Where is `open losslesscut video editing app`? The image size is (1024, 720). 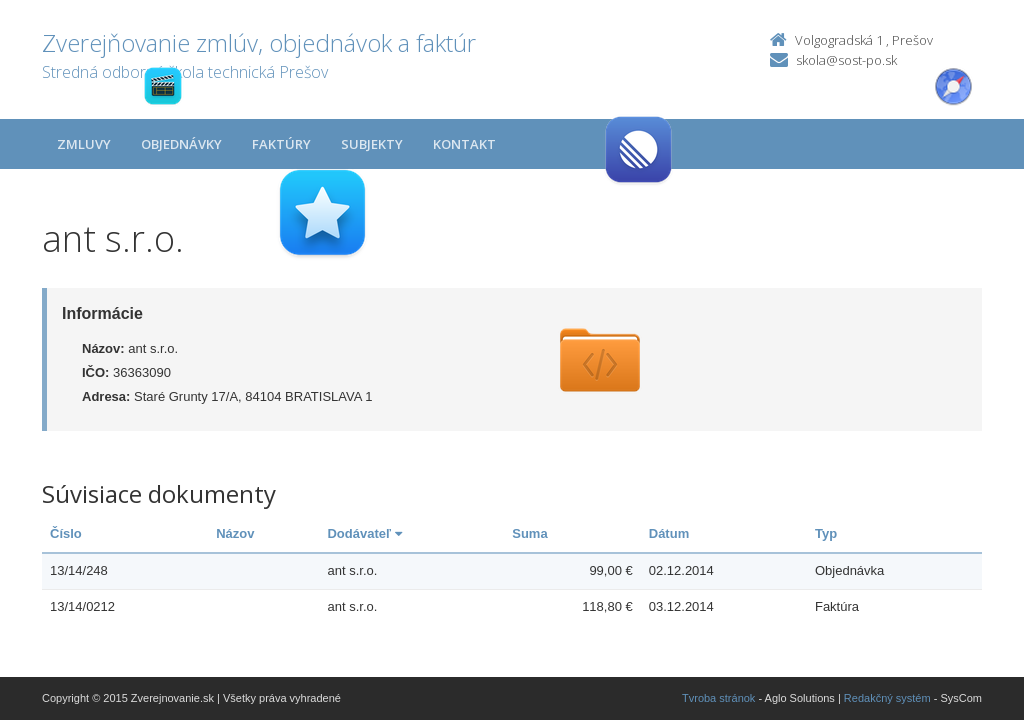 open losslesscut video editing app is located at coordinates (163, 86).